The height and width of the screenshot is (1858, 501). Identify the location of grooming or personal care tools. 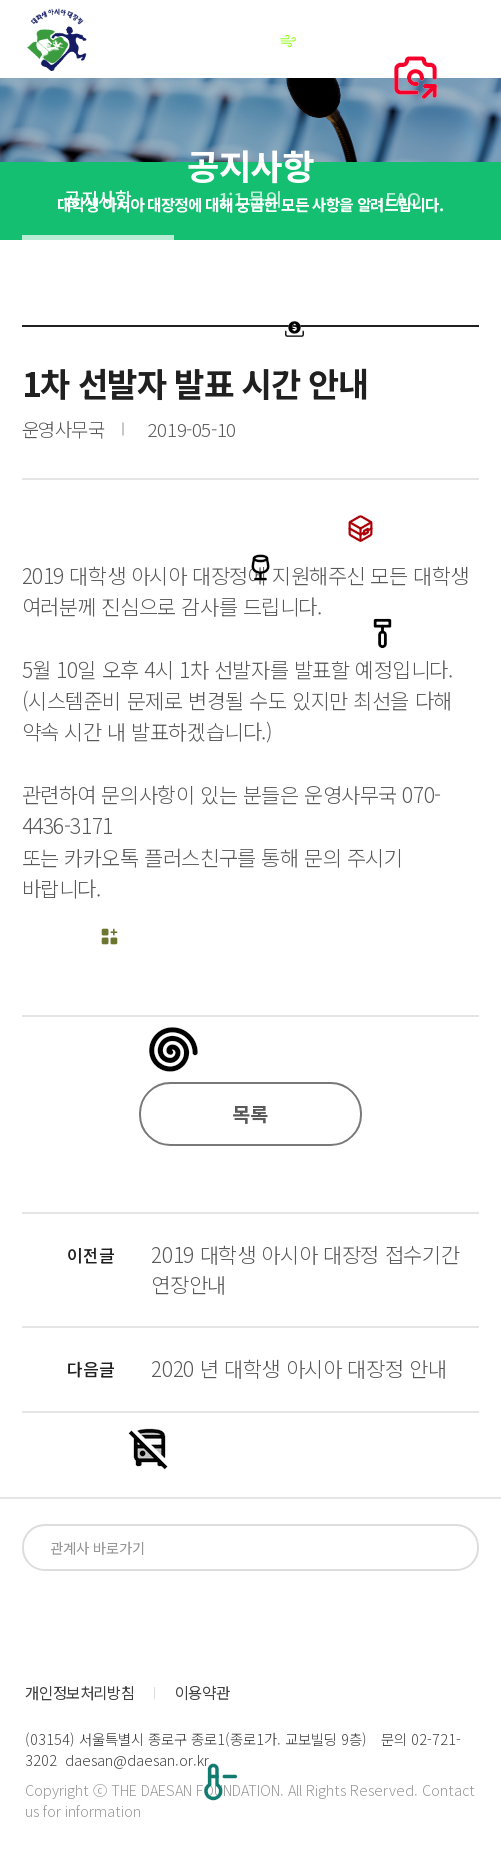
(382, 633).